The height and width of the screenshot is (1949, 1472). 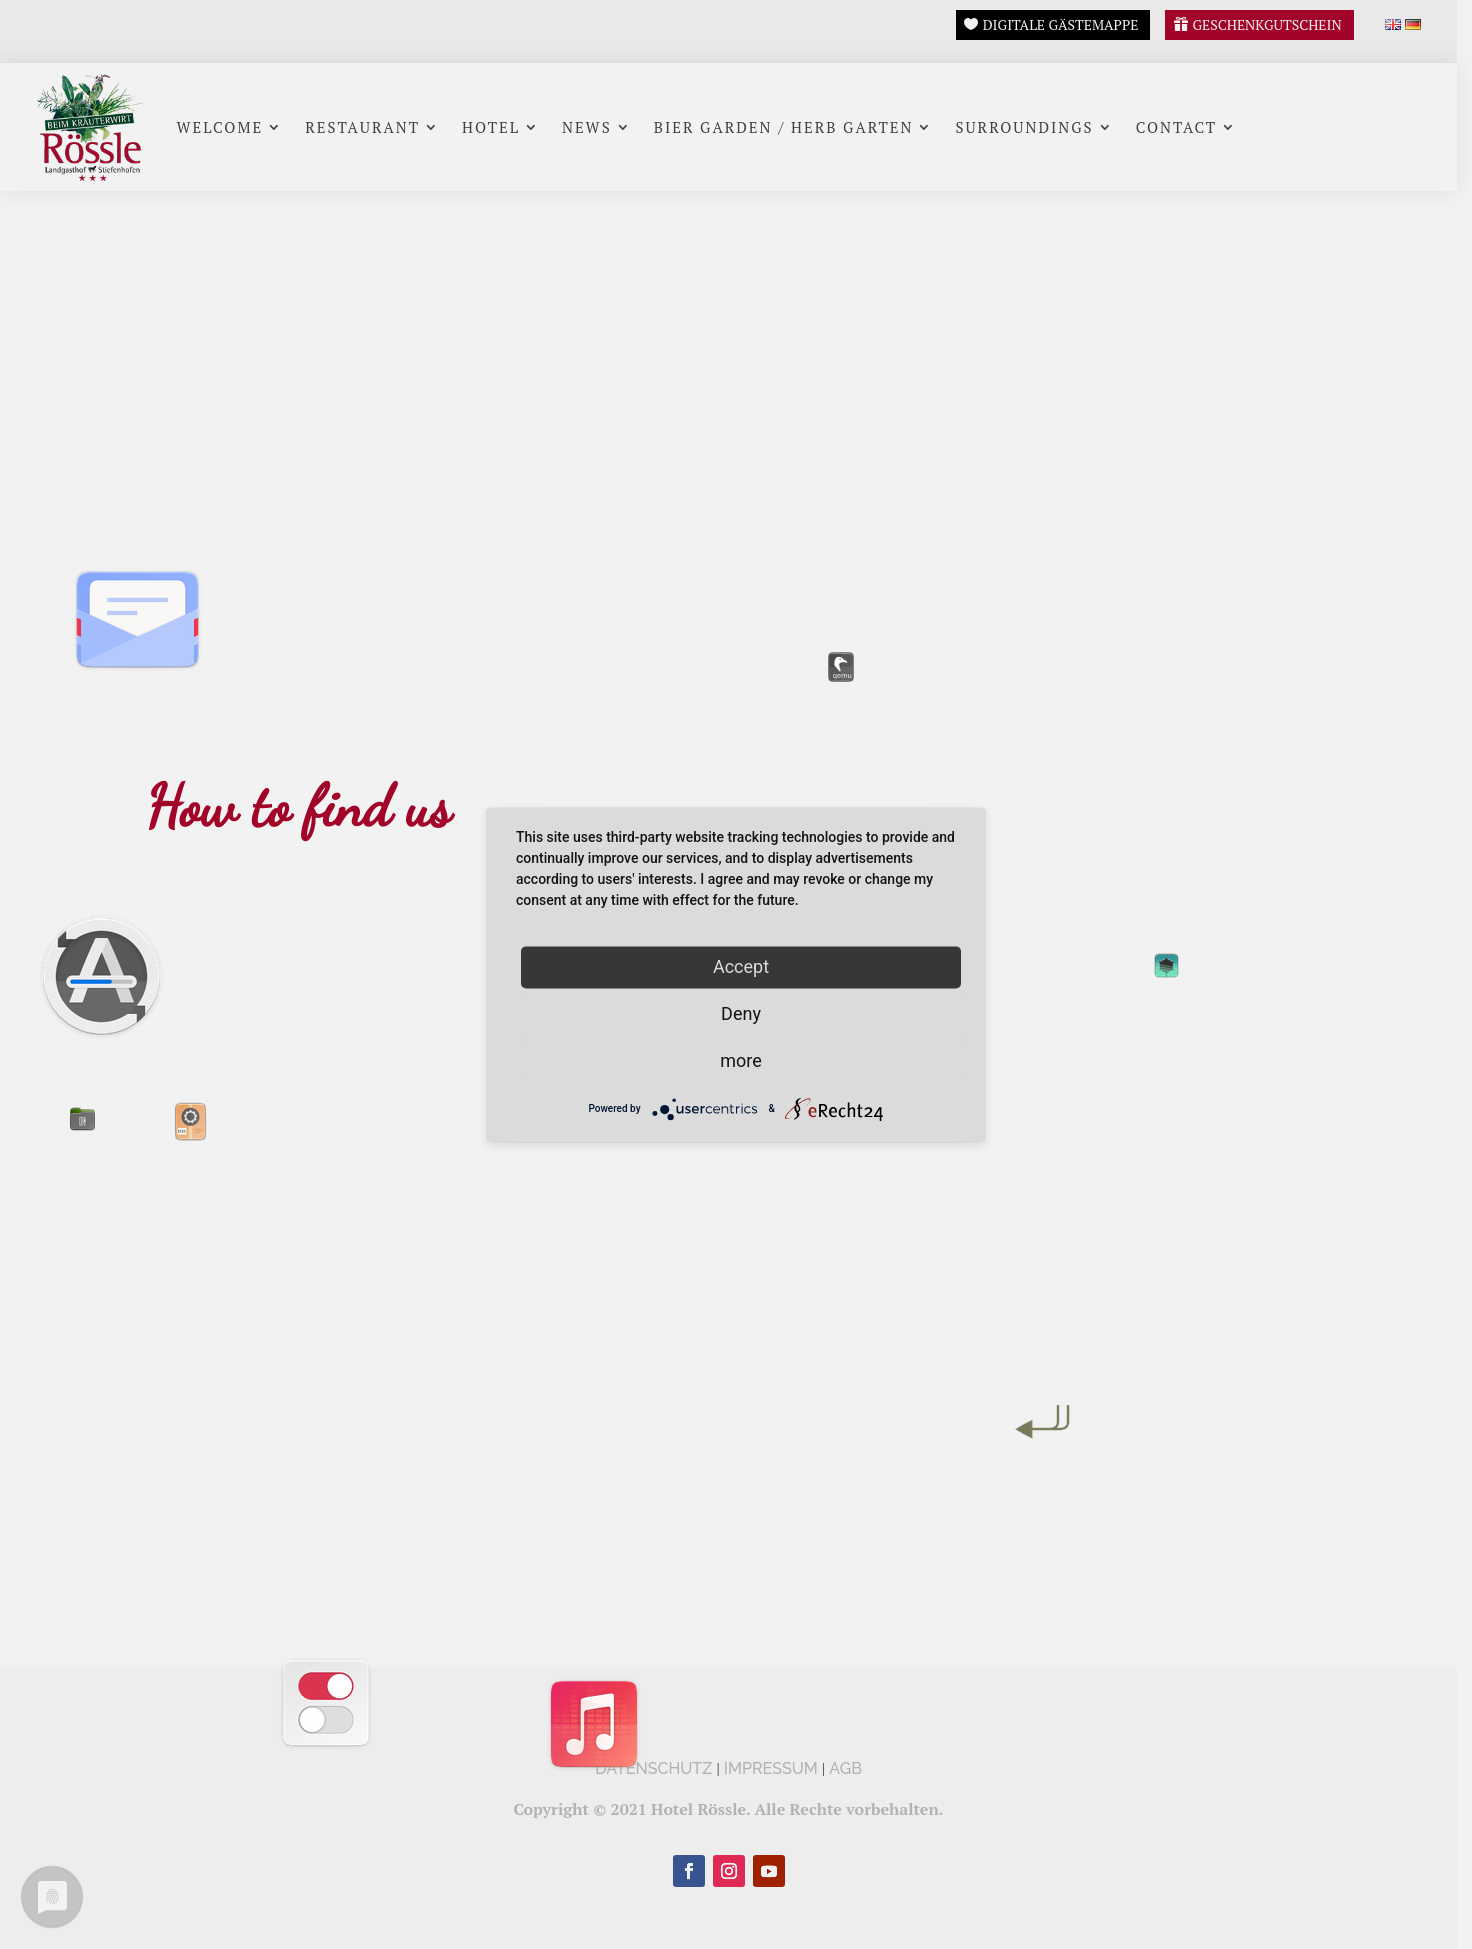 What do you see at coordinates (82, 1118) in the screenshot?
I see `open templates folder` at bounding box center [82, 1118].